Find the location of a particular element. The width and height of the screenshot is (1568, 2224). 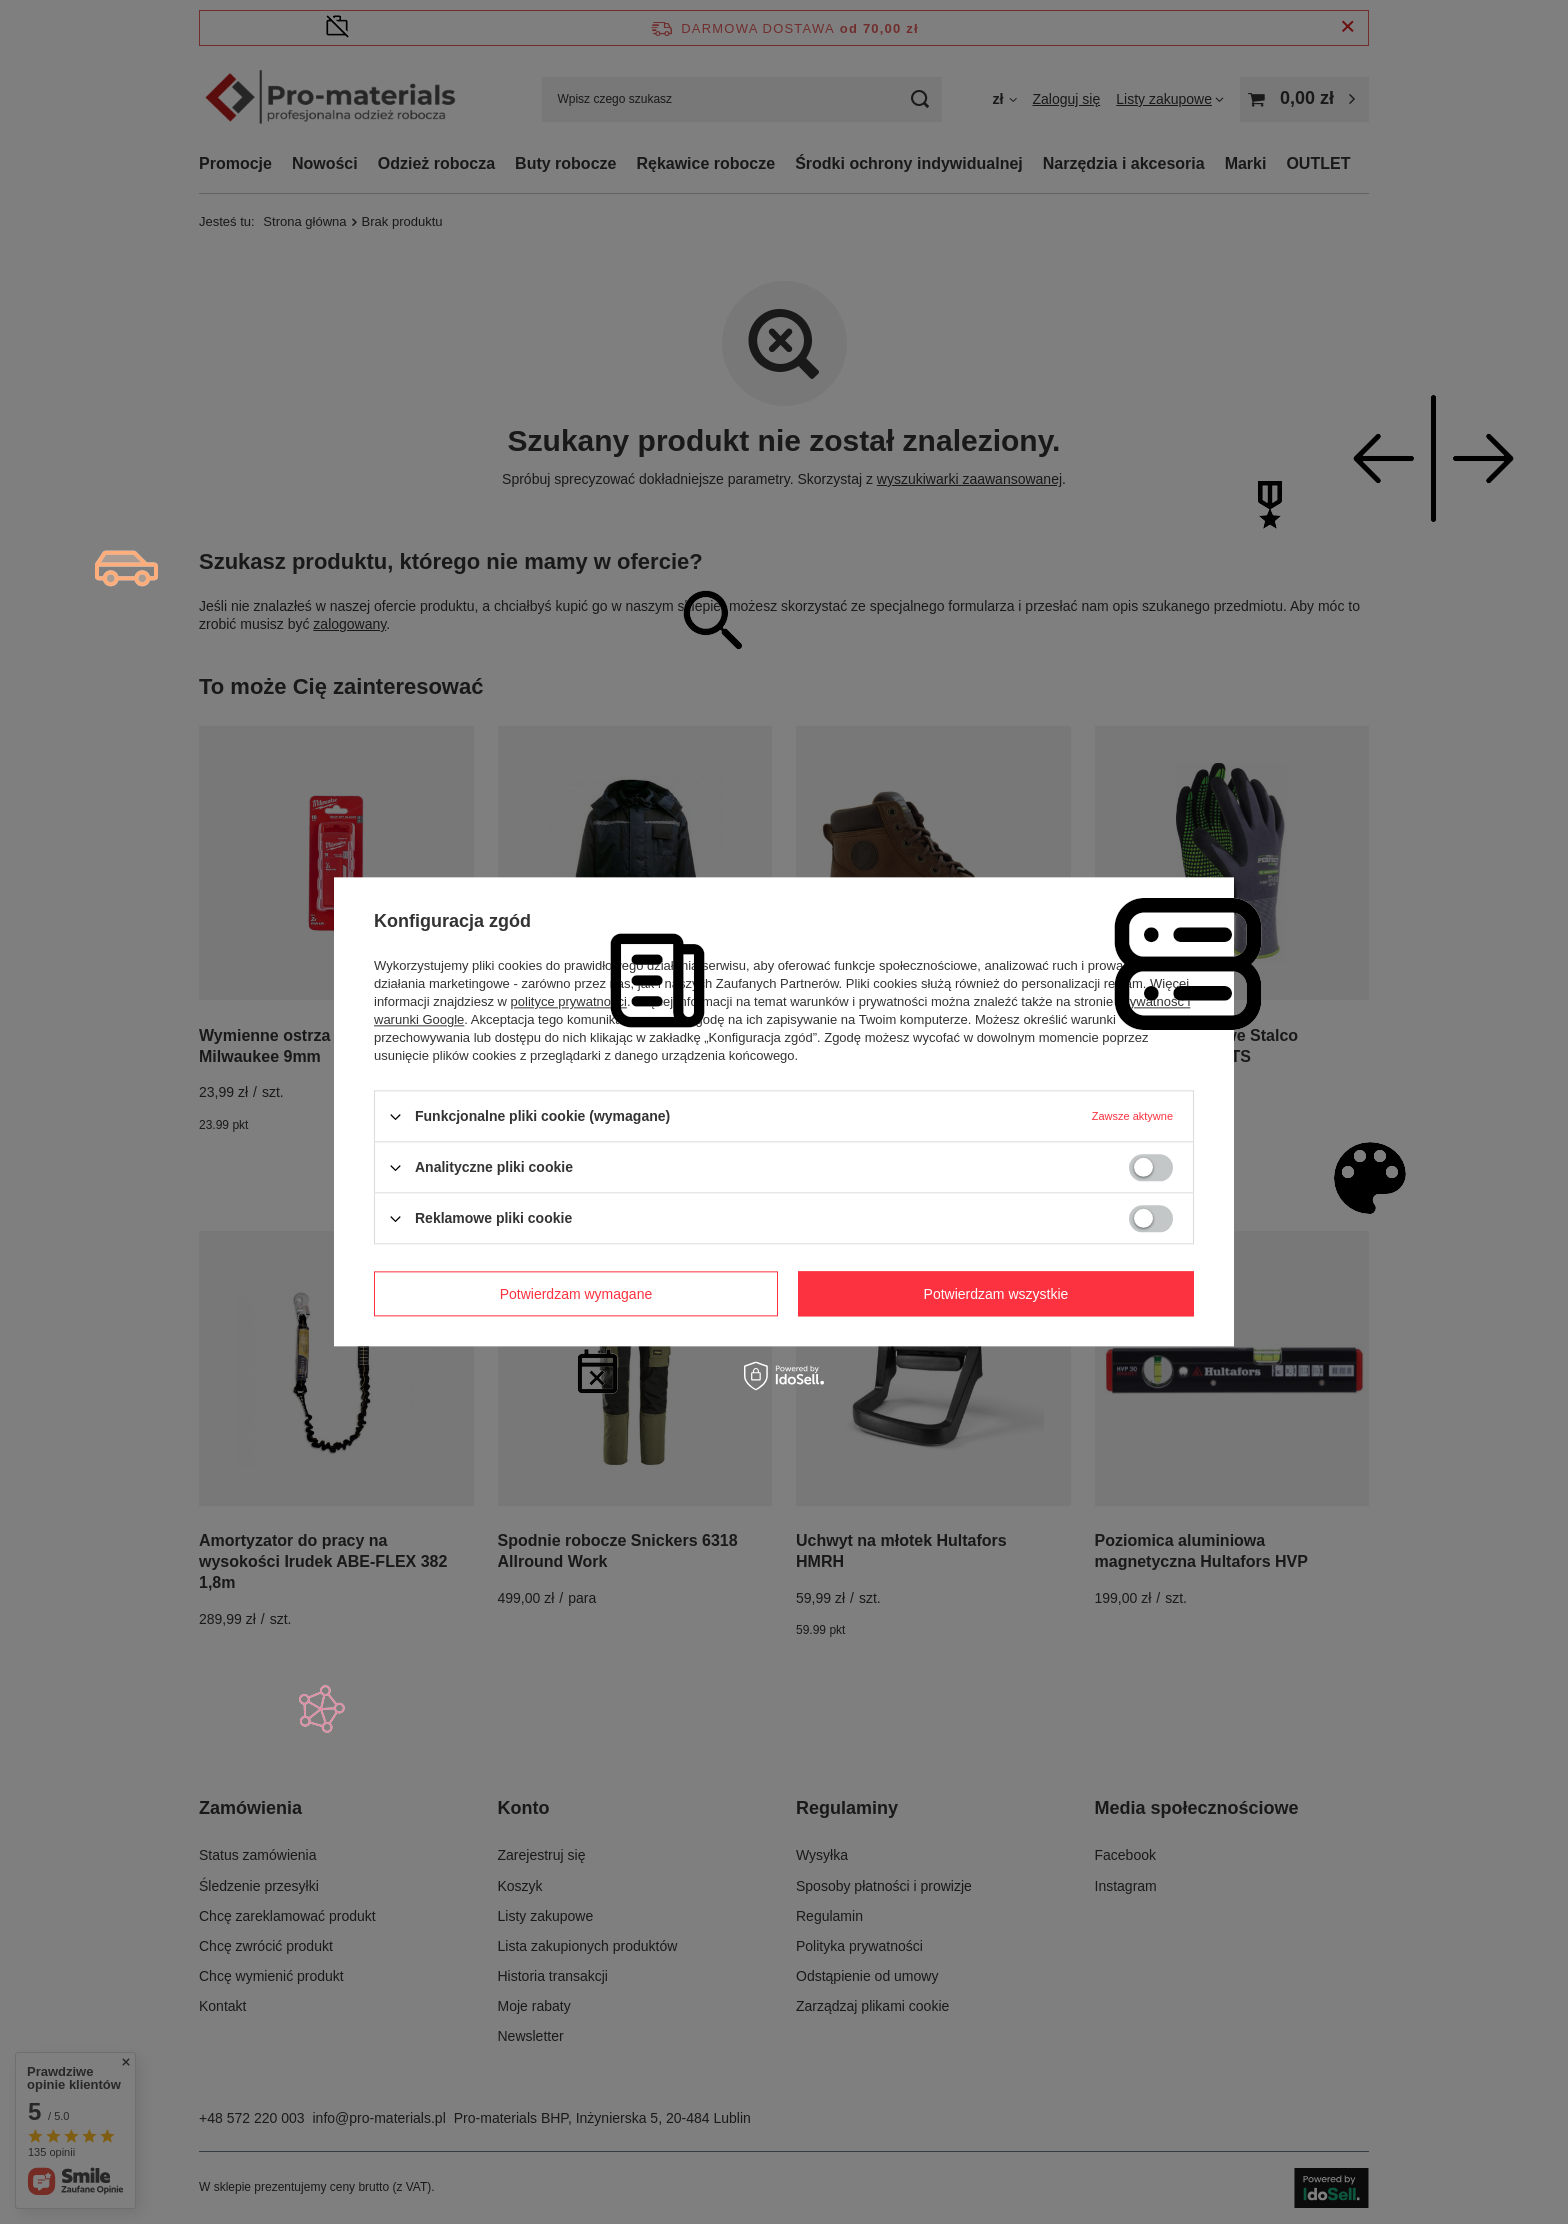

search for content or items is located at coordinates (714, 621).